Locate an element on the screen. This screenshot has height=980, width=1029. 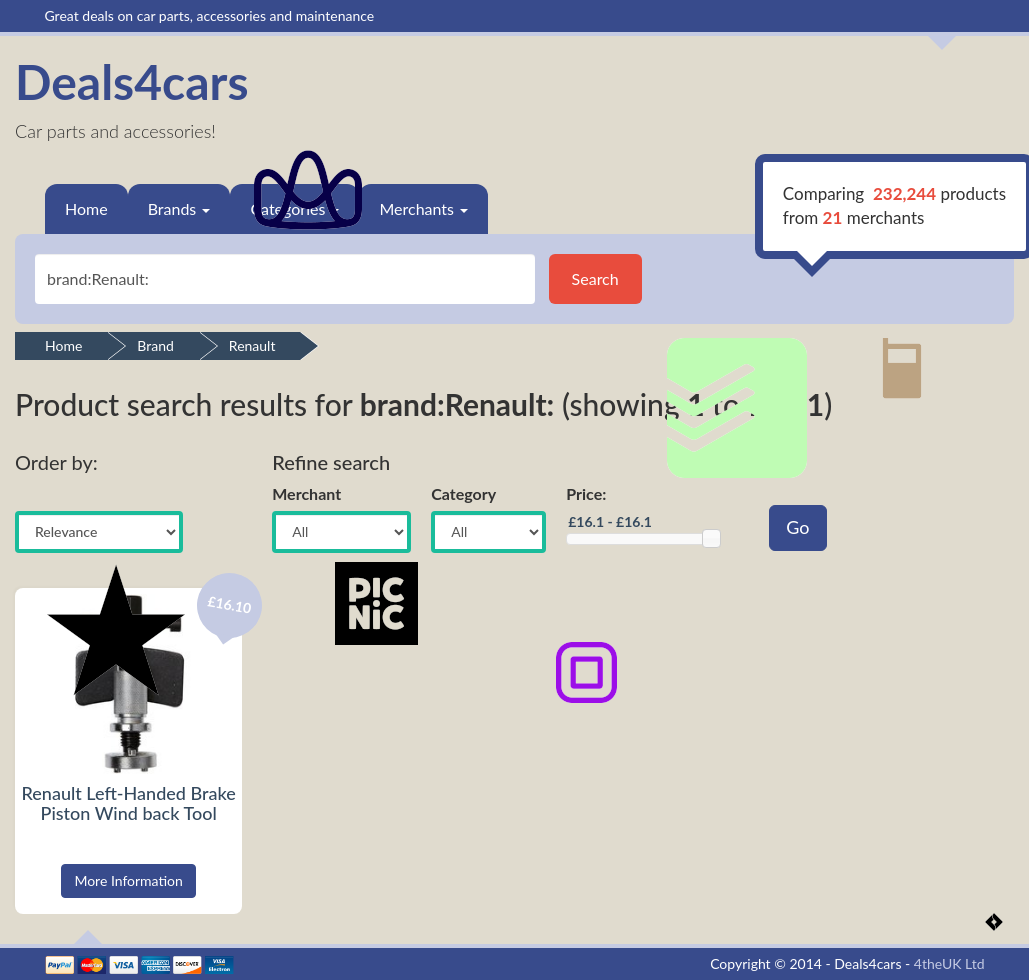
open Jira Software for project tracking is located at coordinates (994, 922).